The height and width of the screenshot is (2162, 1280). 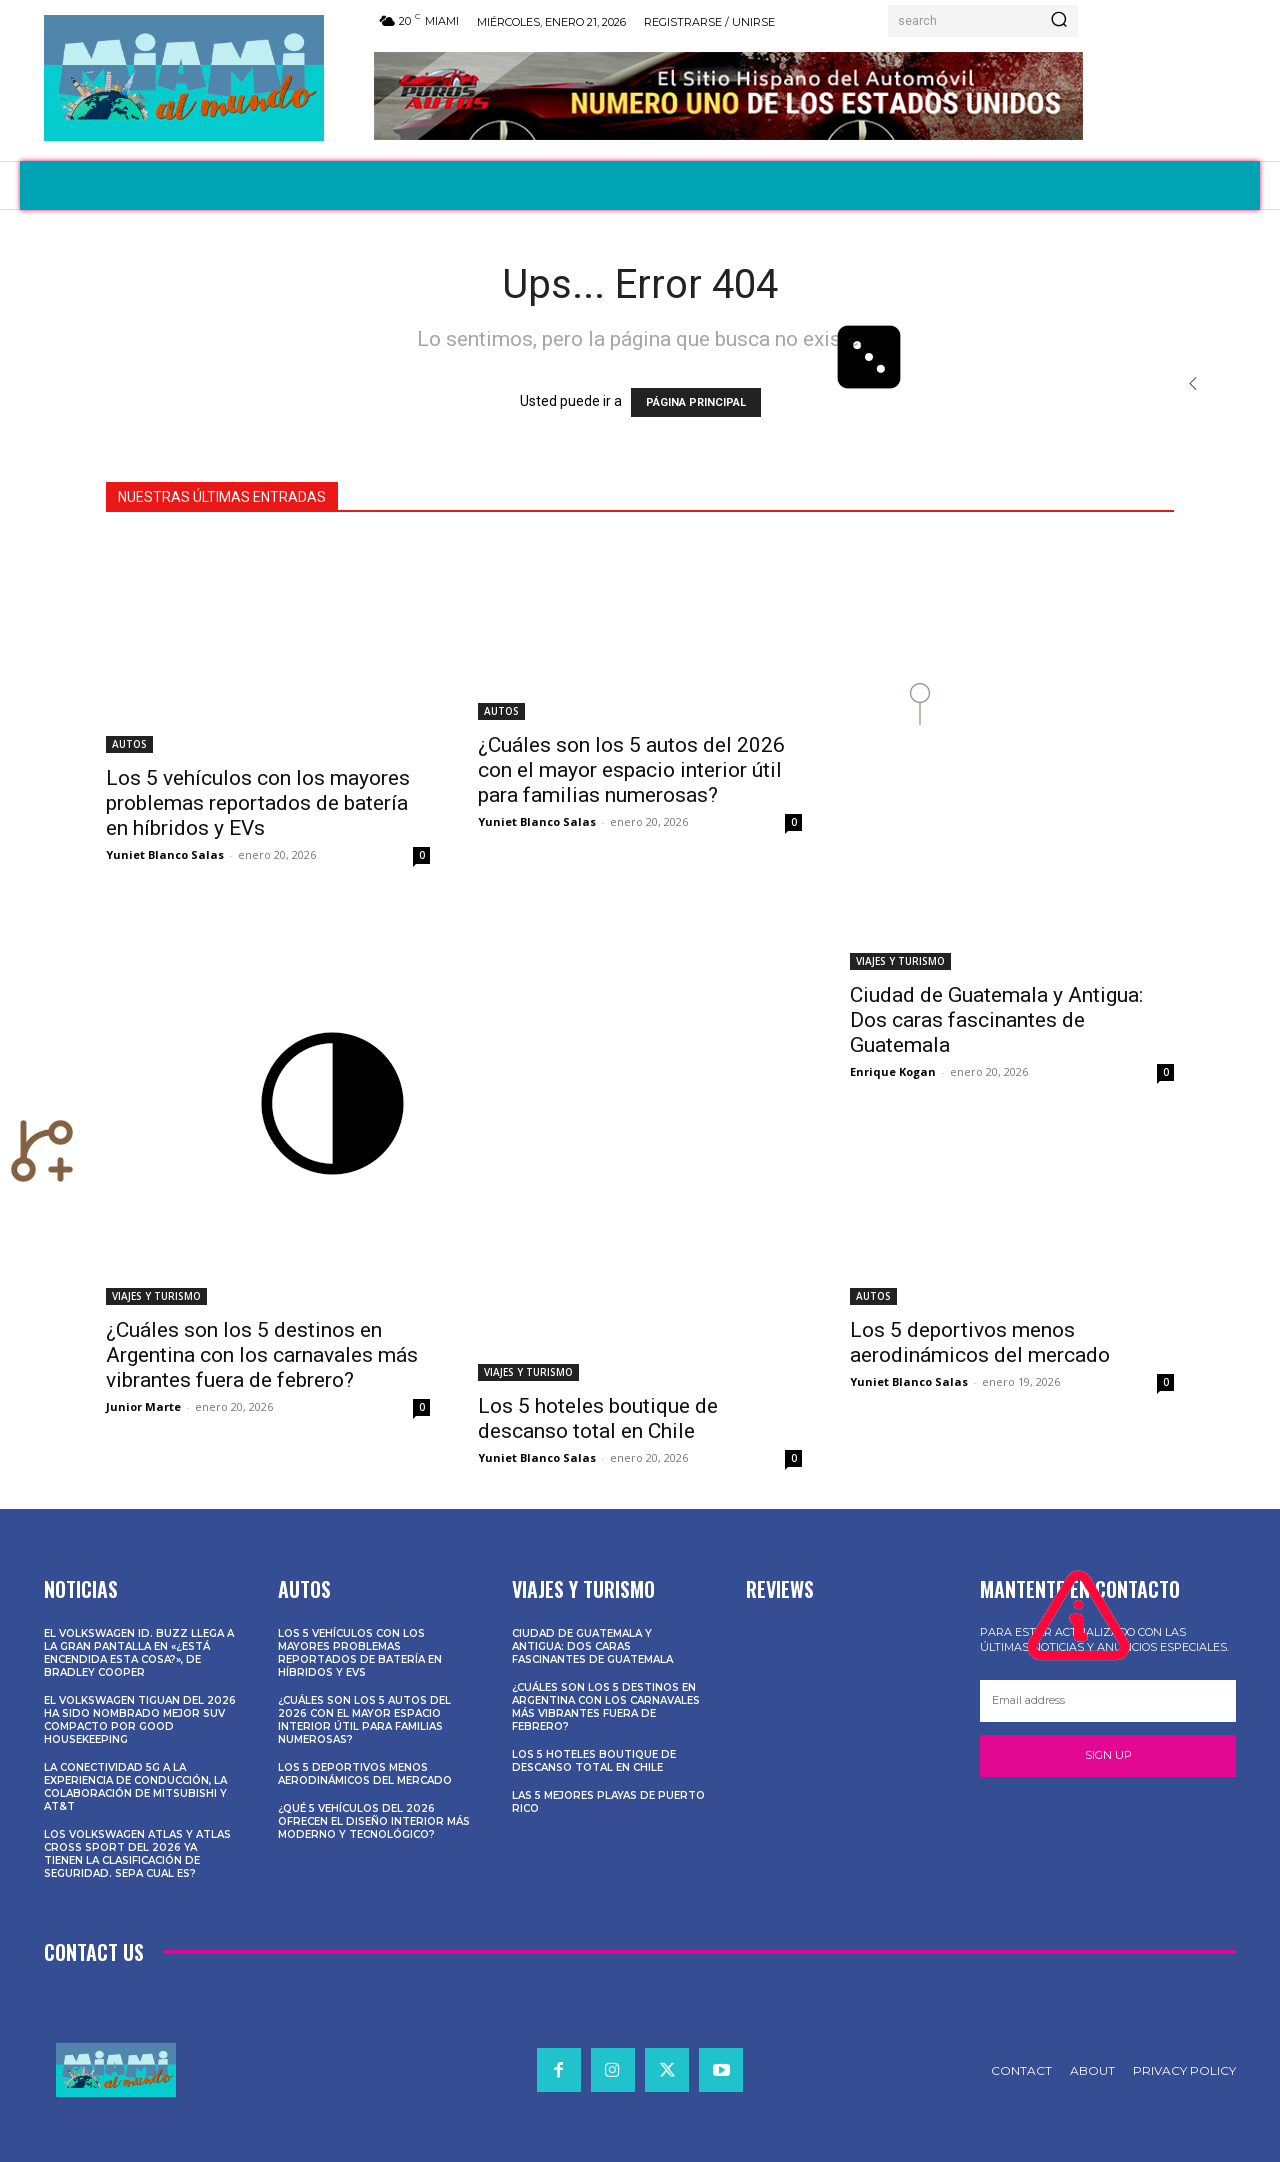 I want to click on create a new git branch, so click(x=42, y=1151).